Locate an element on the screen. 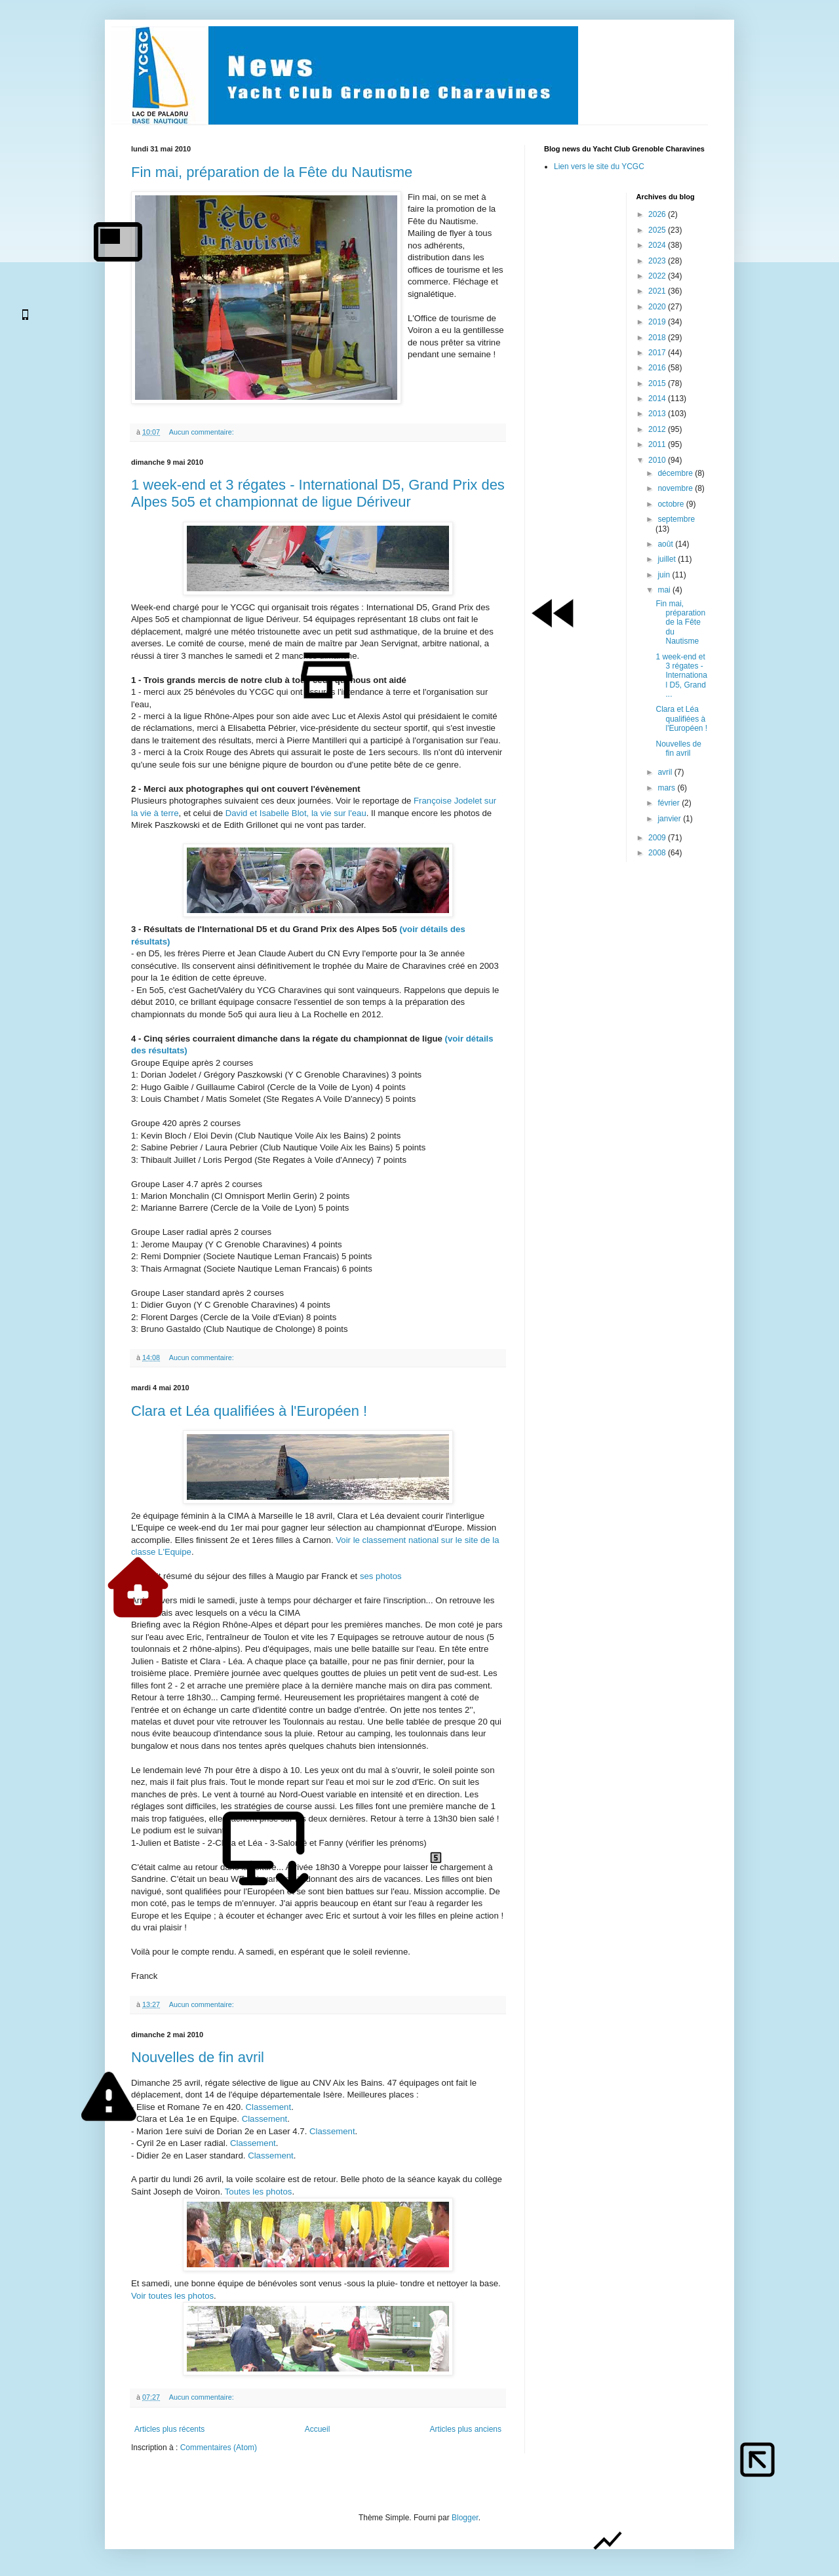  rewind media playback is located at coordinates (554, 613).